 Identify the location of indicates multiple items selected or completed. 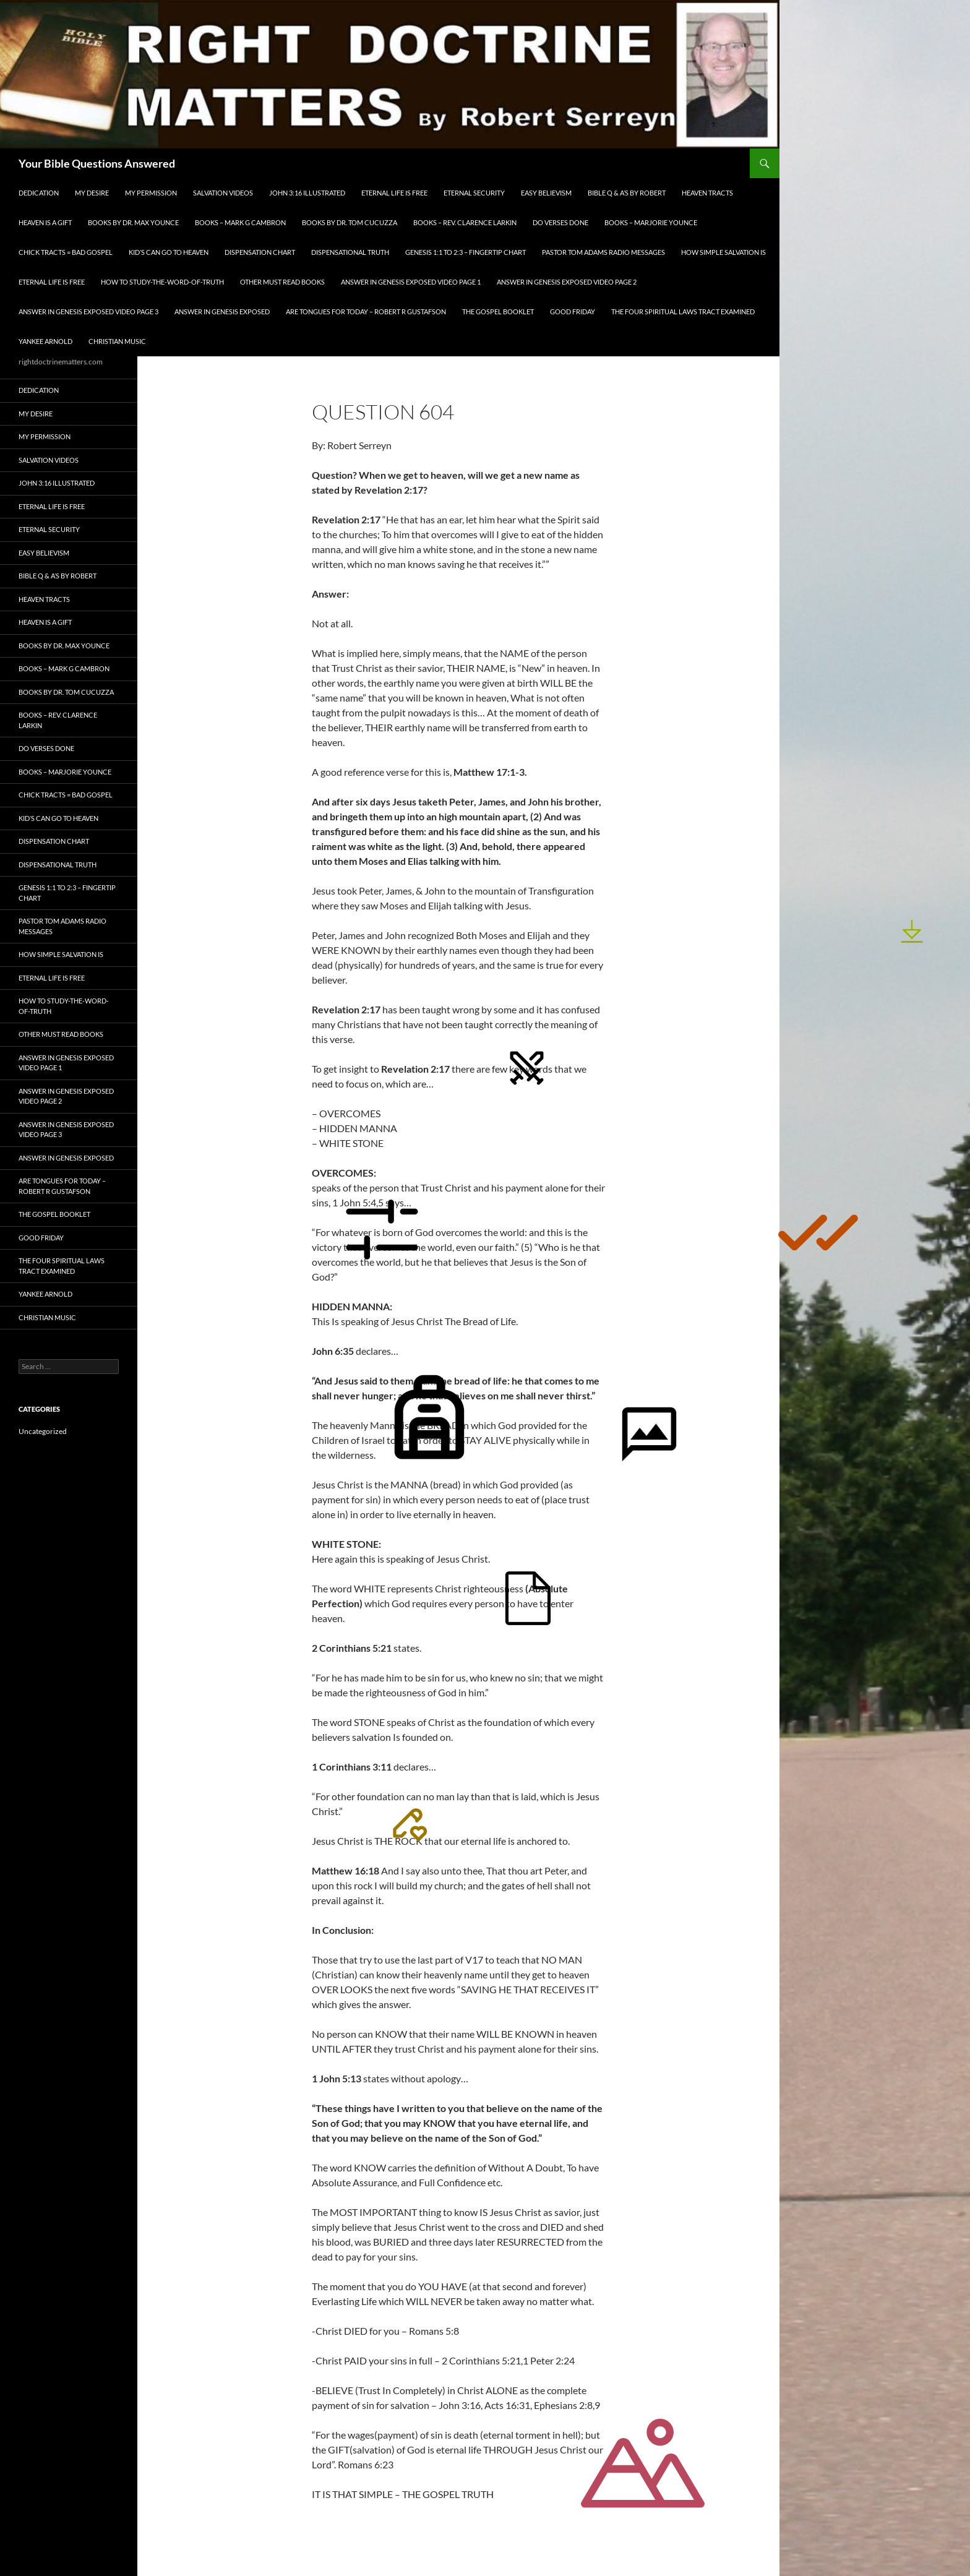
(818, 1234).